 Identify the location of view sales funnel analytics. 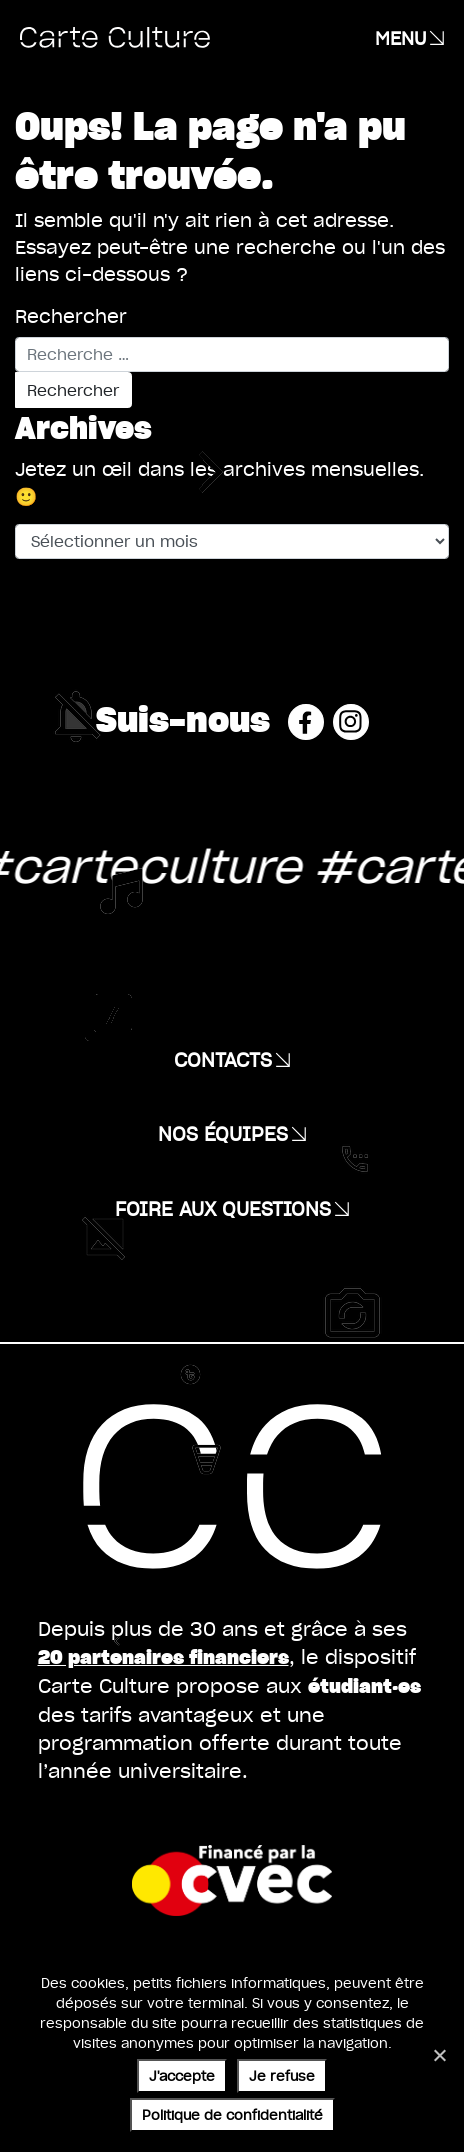
(206, 1459).